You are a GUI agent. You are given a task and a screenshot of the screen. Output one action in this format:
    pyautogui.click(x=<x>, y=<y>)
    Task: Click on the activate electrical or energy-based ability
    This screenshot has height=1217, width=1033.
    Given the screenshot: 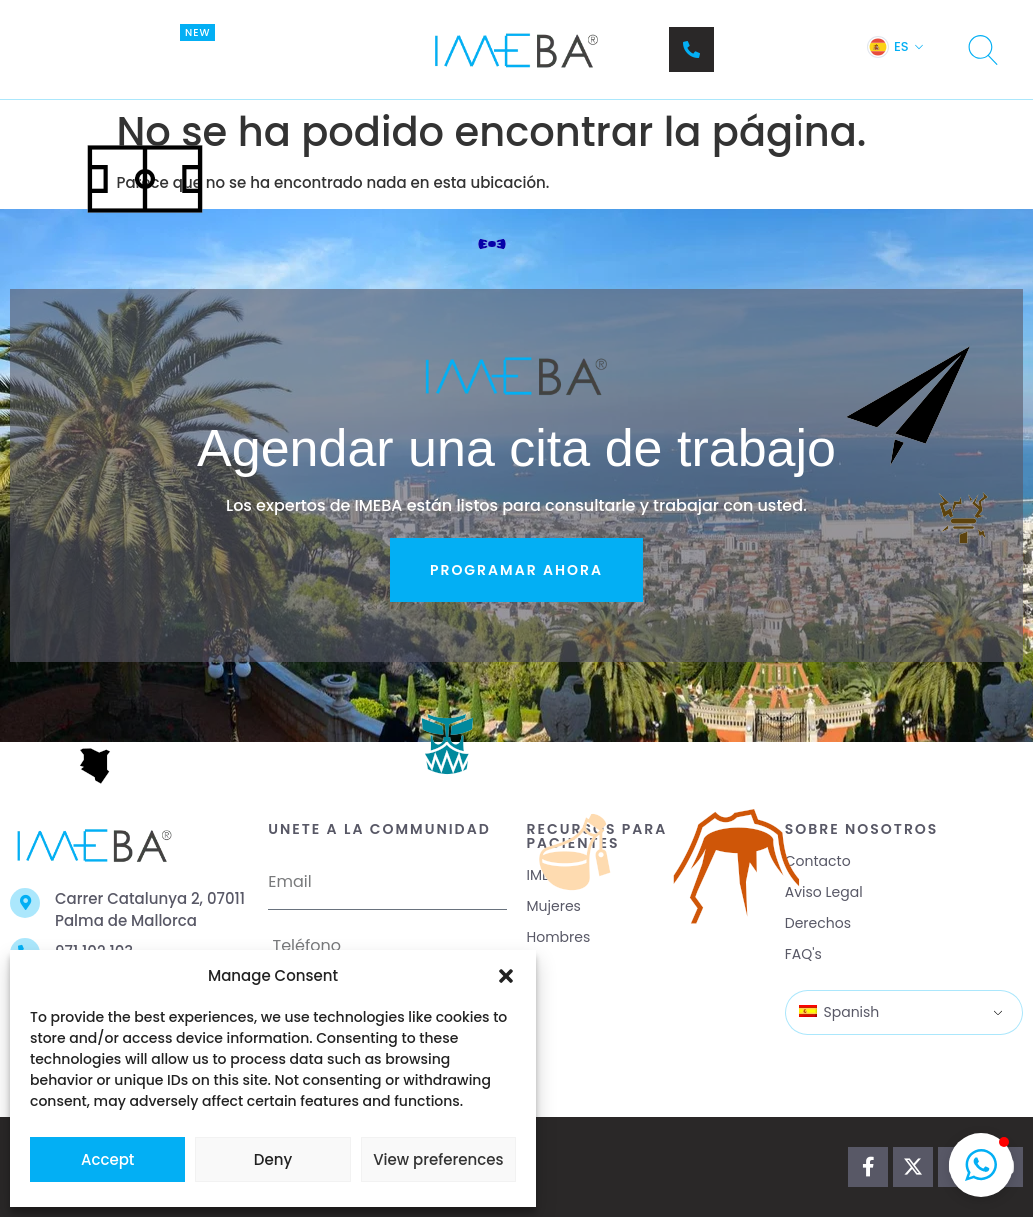 What is the action you would take?
    pyautogui.click(x=963, y=518)
    